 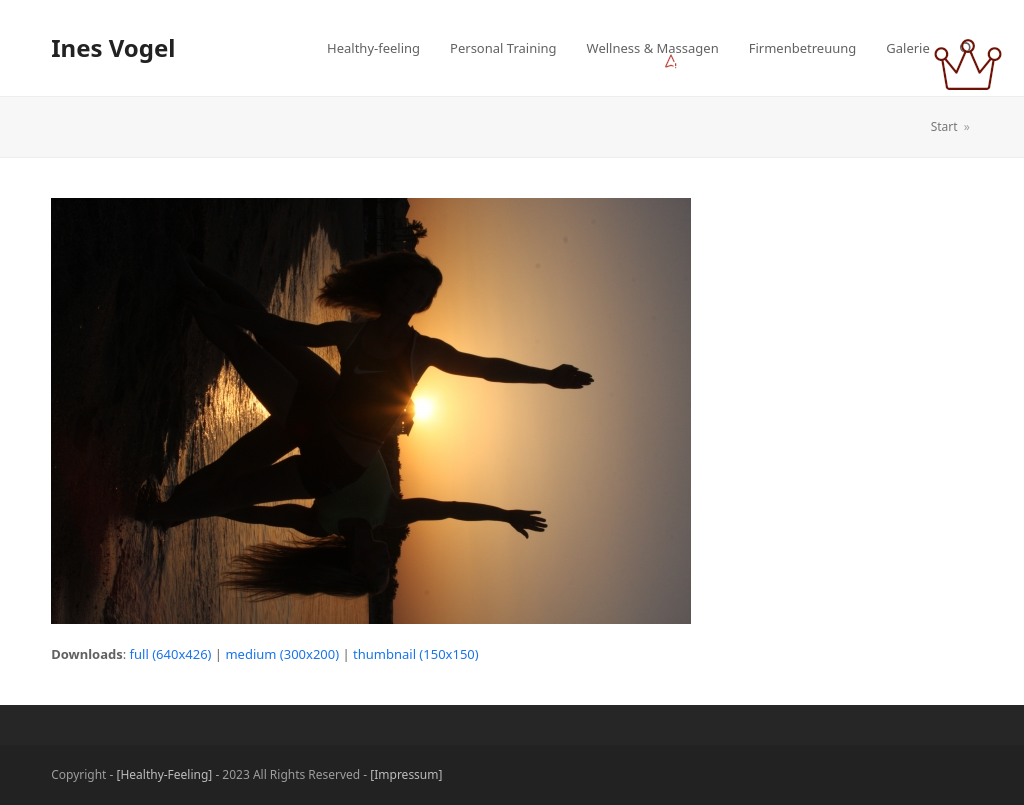 What do you see at coordinates (671, 61) in the screenshot?
I see `navigation error or route issue detected` at bounding box center [671, 61].